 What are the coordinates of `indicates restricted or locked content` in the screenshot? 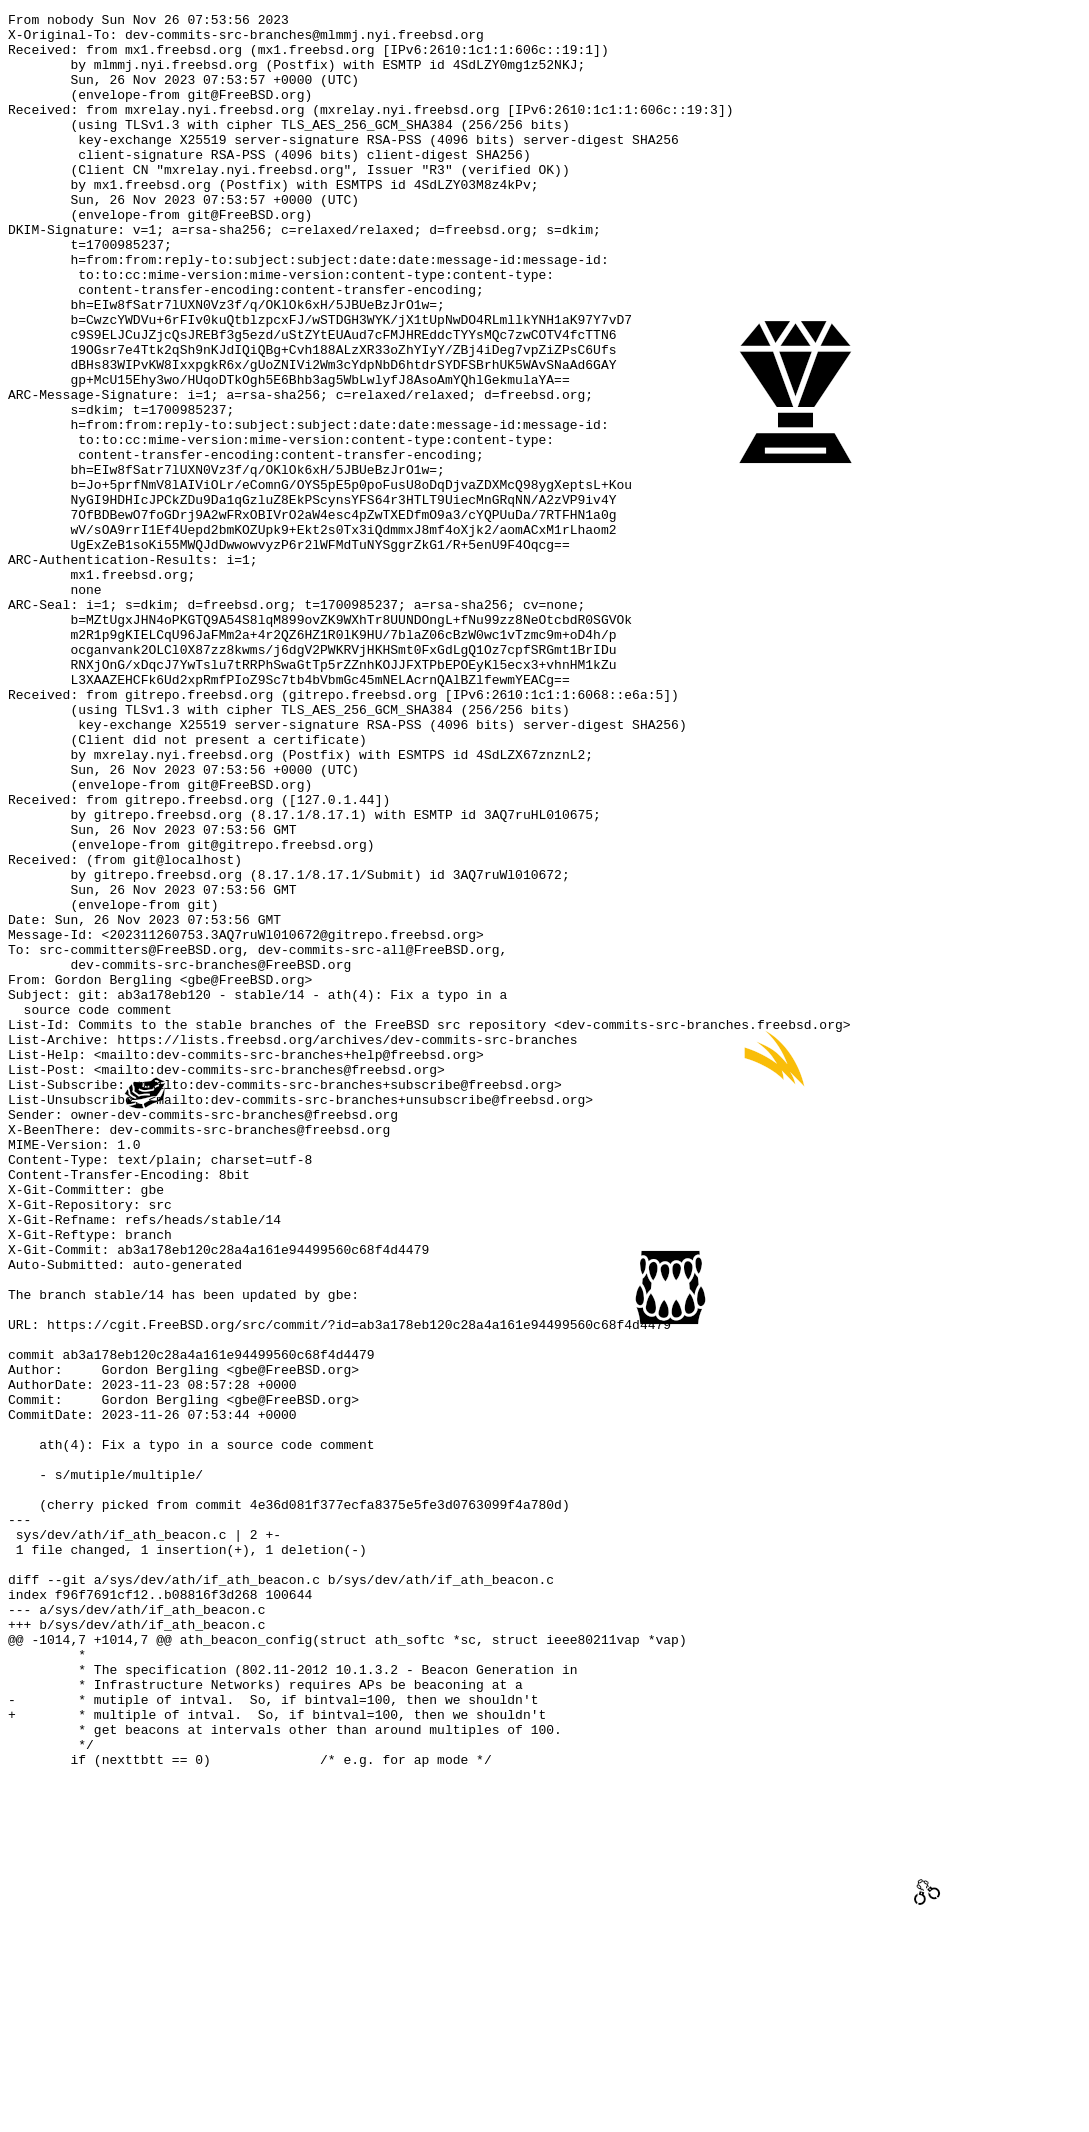 It's located at (927, 1892).